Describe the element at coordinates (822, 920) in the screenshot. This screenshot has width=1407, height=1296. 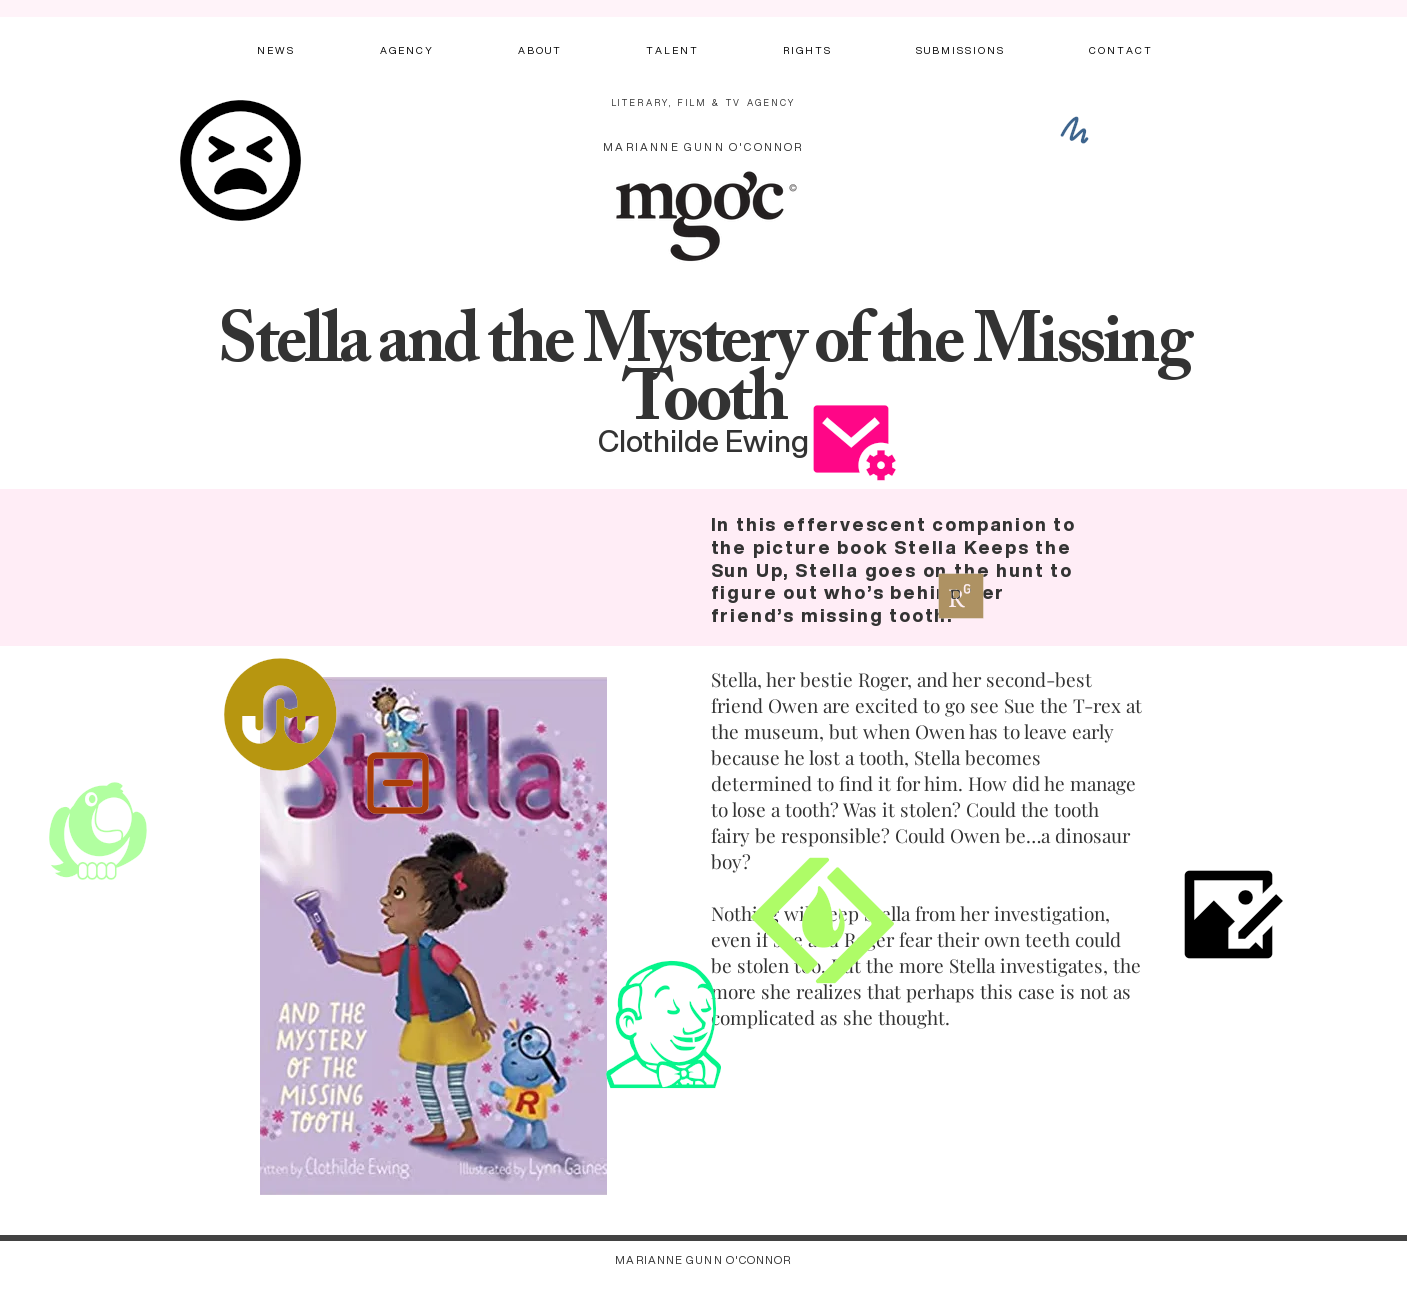
I see `visit sourceforge website` at that location.